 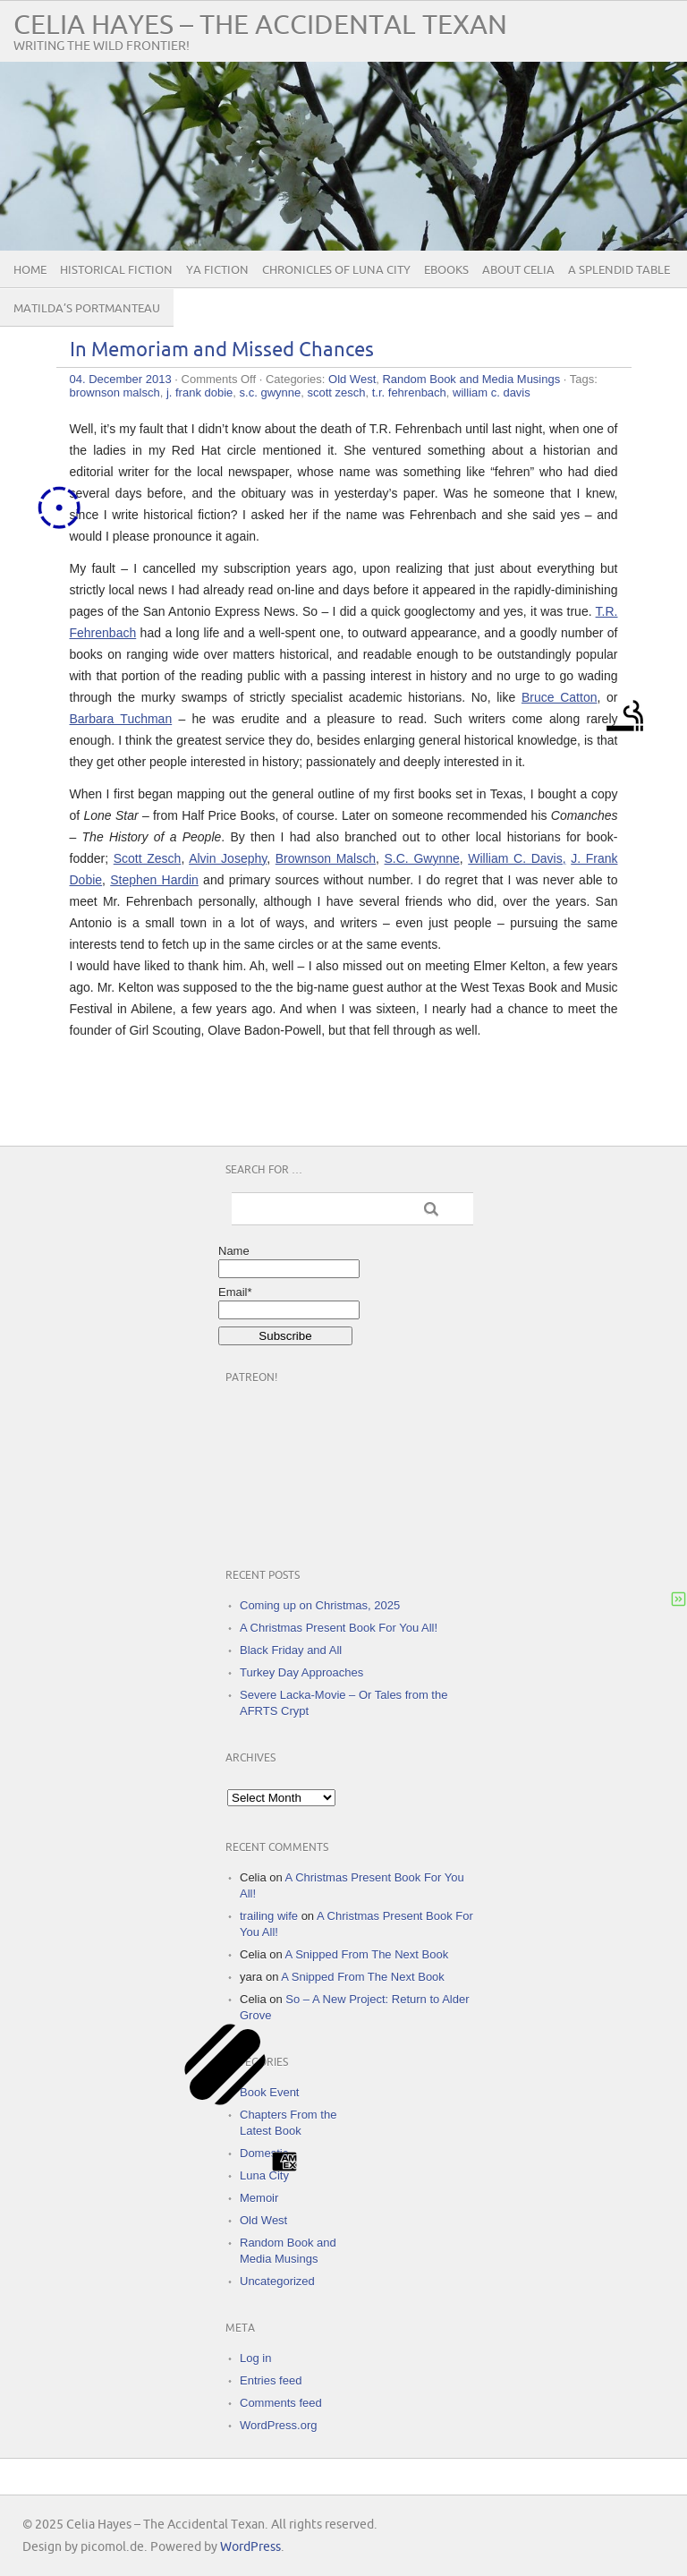 What do you see at coordinates (284, 2162) in the screenshot?
I see `pay with American Express credit card` at bounding box center [284, 2162].